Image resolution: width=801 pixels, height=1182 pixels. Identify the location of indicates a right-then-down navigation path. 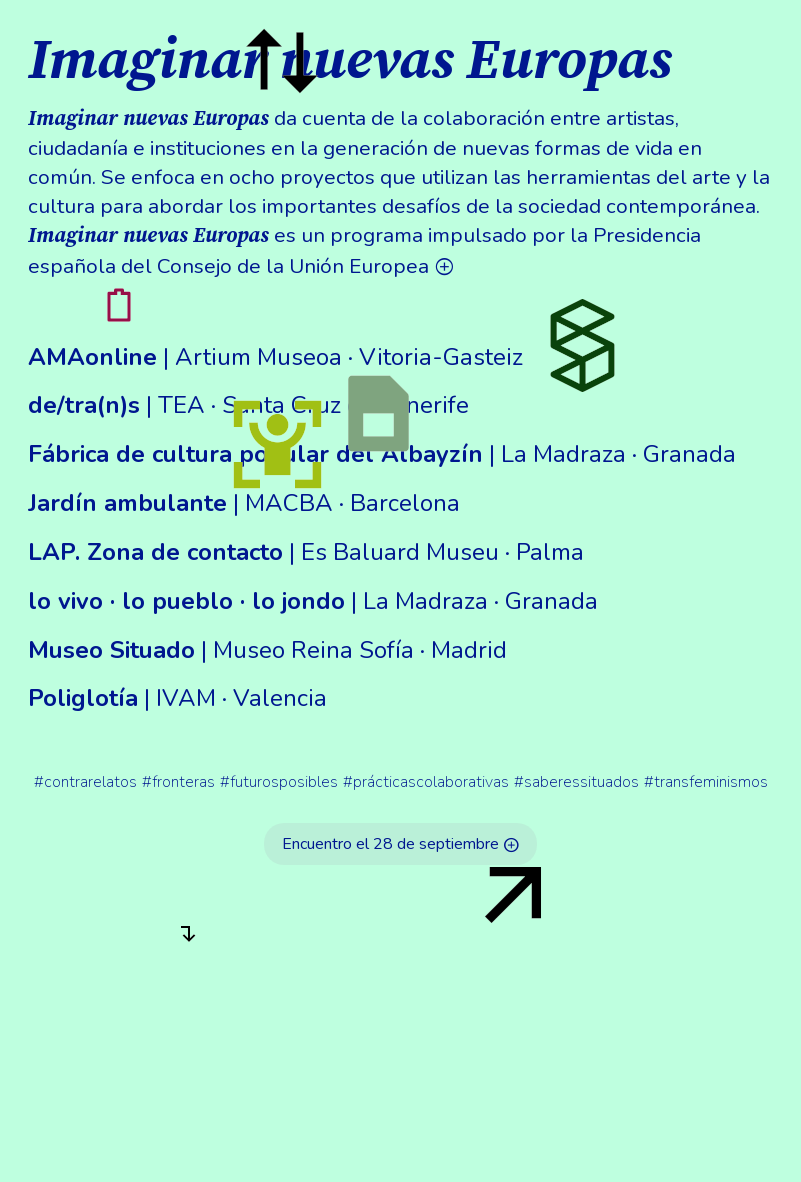
(188, 933).